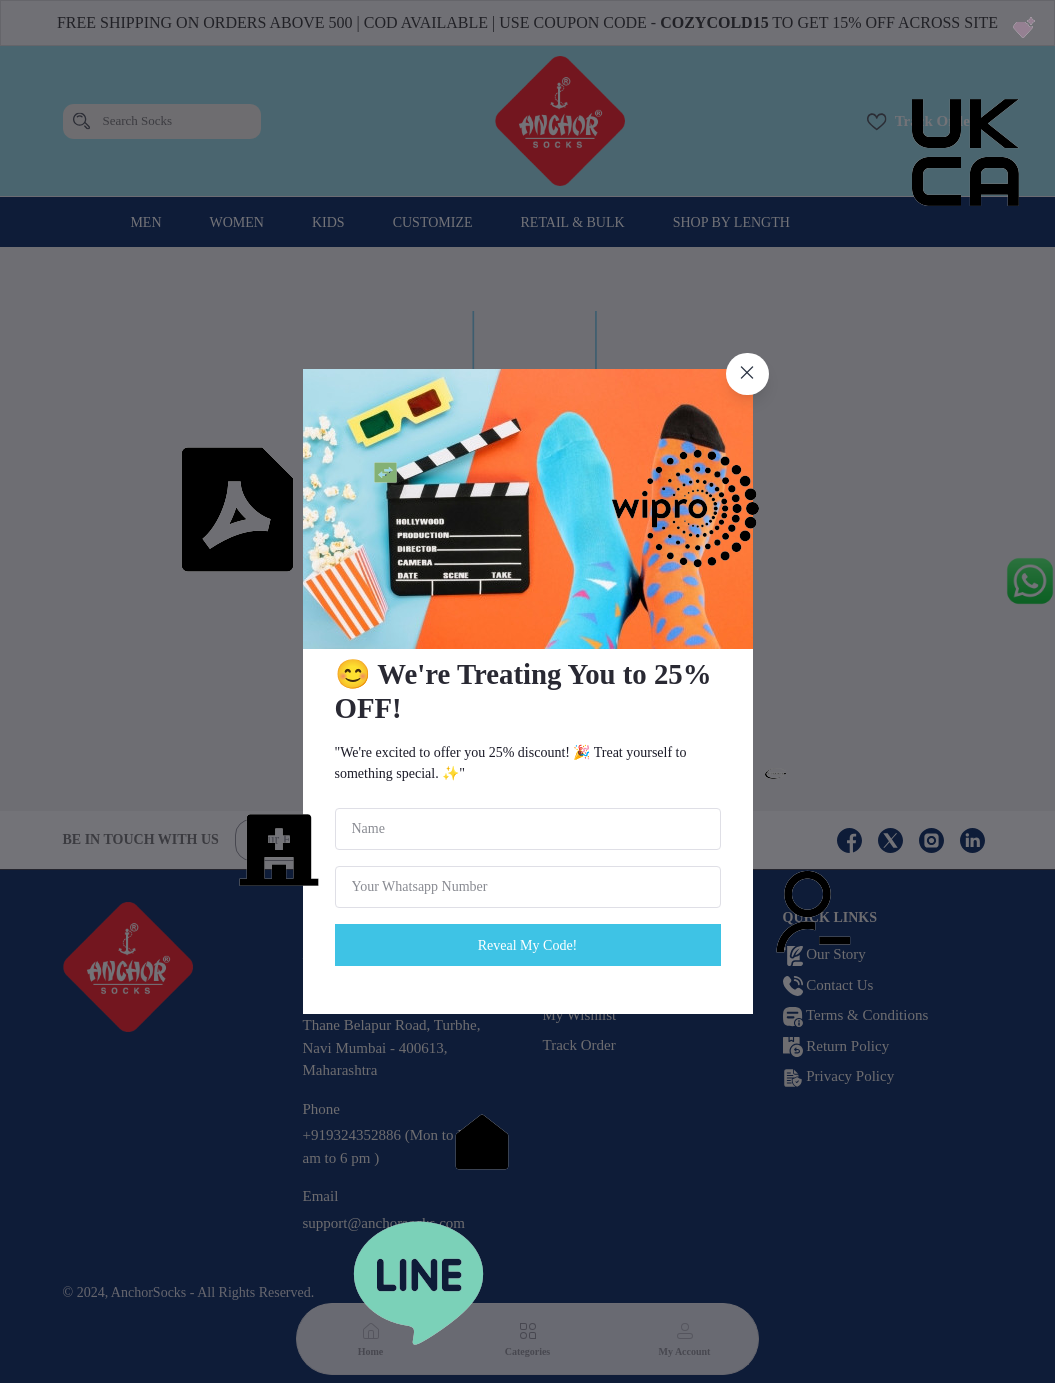  Describe the element at coordinates (482, 1143) in the screenshot. I see `navigate to home screen` at that location.